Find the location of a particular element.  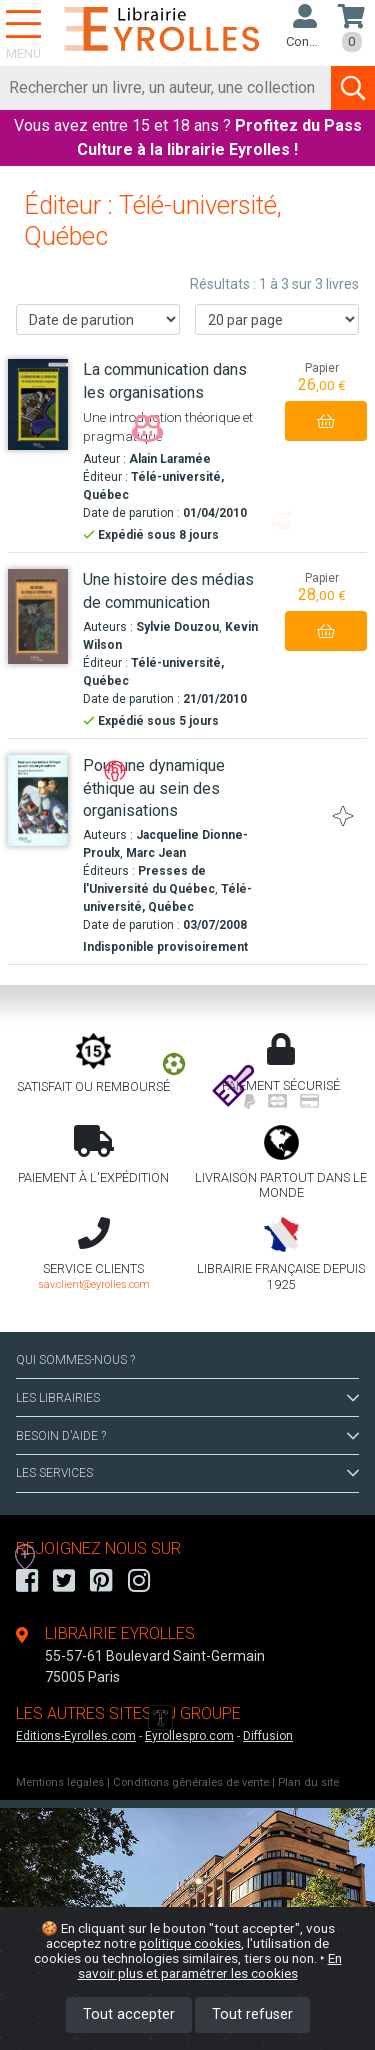

access github copilot ai assistant is located at coordinates (147, 428).